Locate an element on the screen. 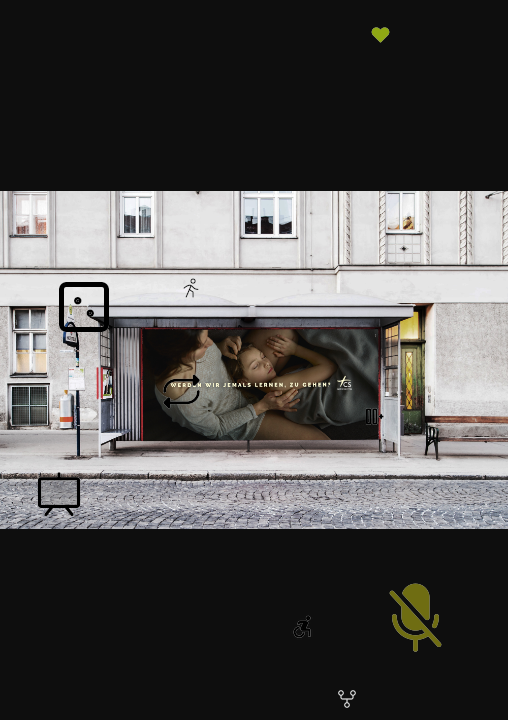 The image size is (508, 720). mute your microphone is located at coordinates (415, 616).